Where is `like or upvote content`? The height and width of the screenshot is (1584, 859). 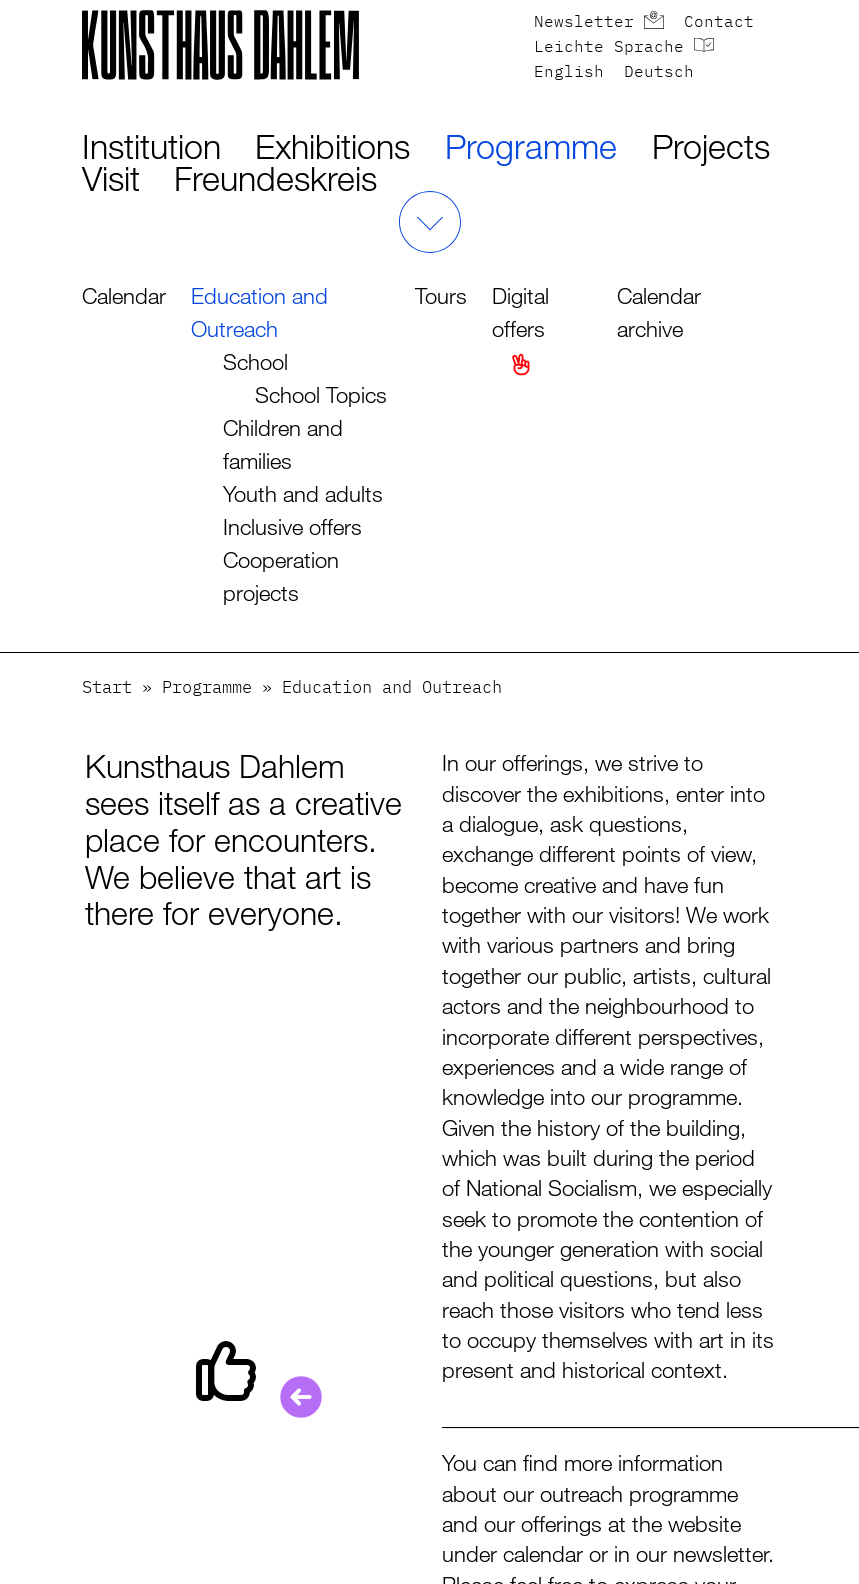
like or upvote content is located at coordinates (228, 1373).